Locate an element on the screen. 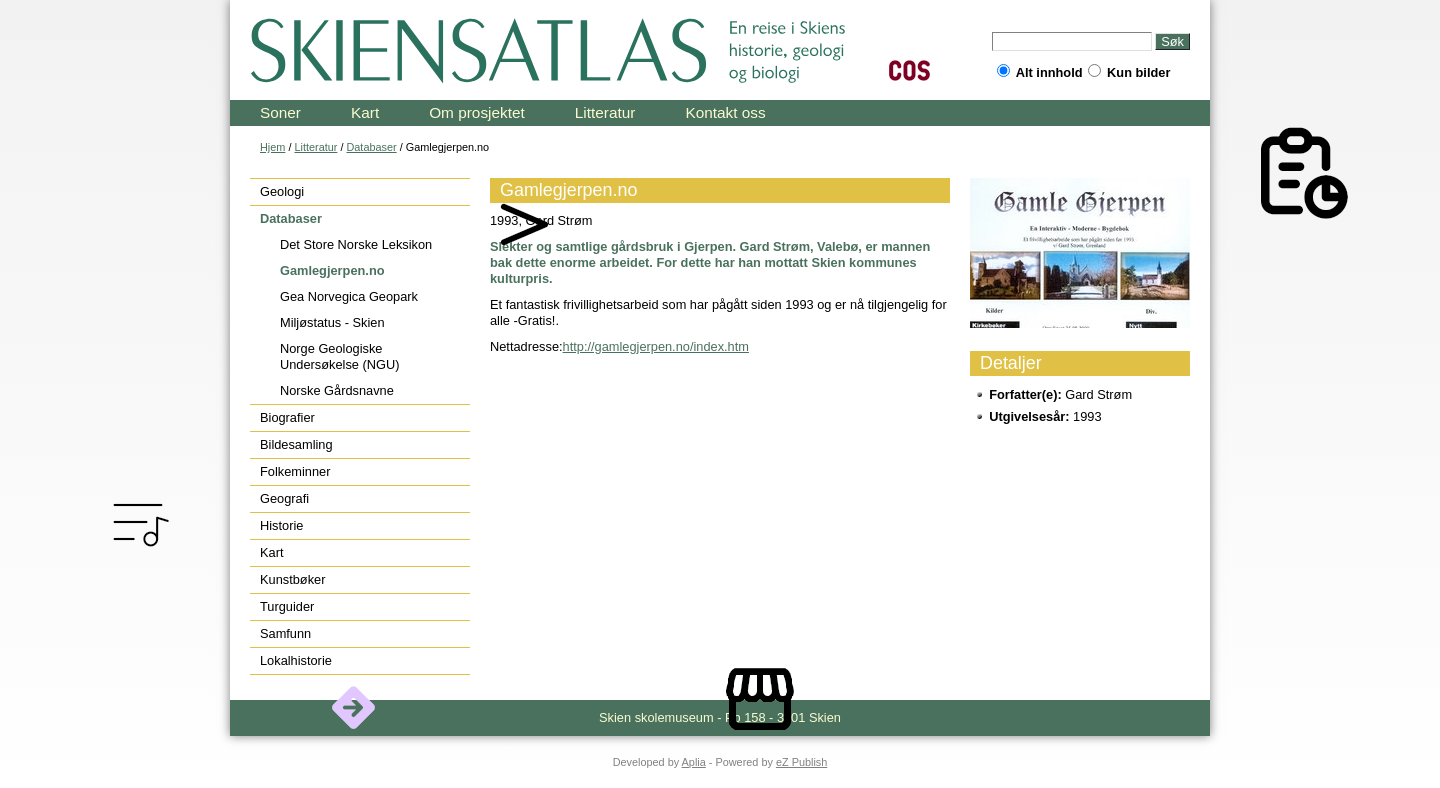  access cosine function in calculator is located at coordinates (909, 70).